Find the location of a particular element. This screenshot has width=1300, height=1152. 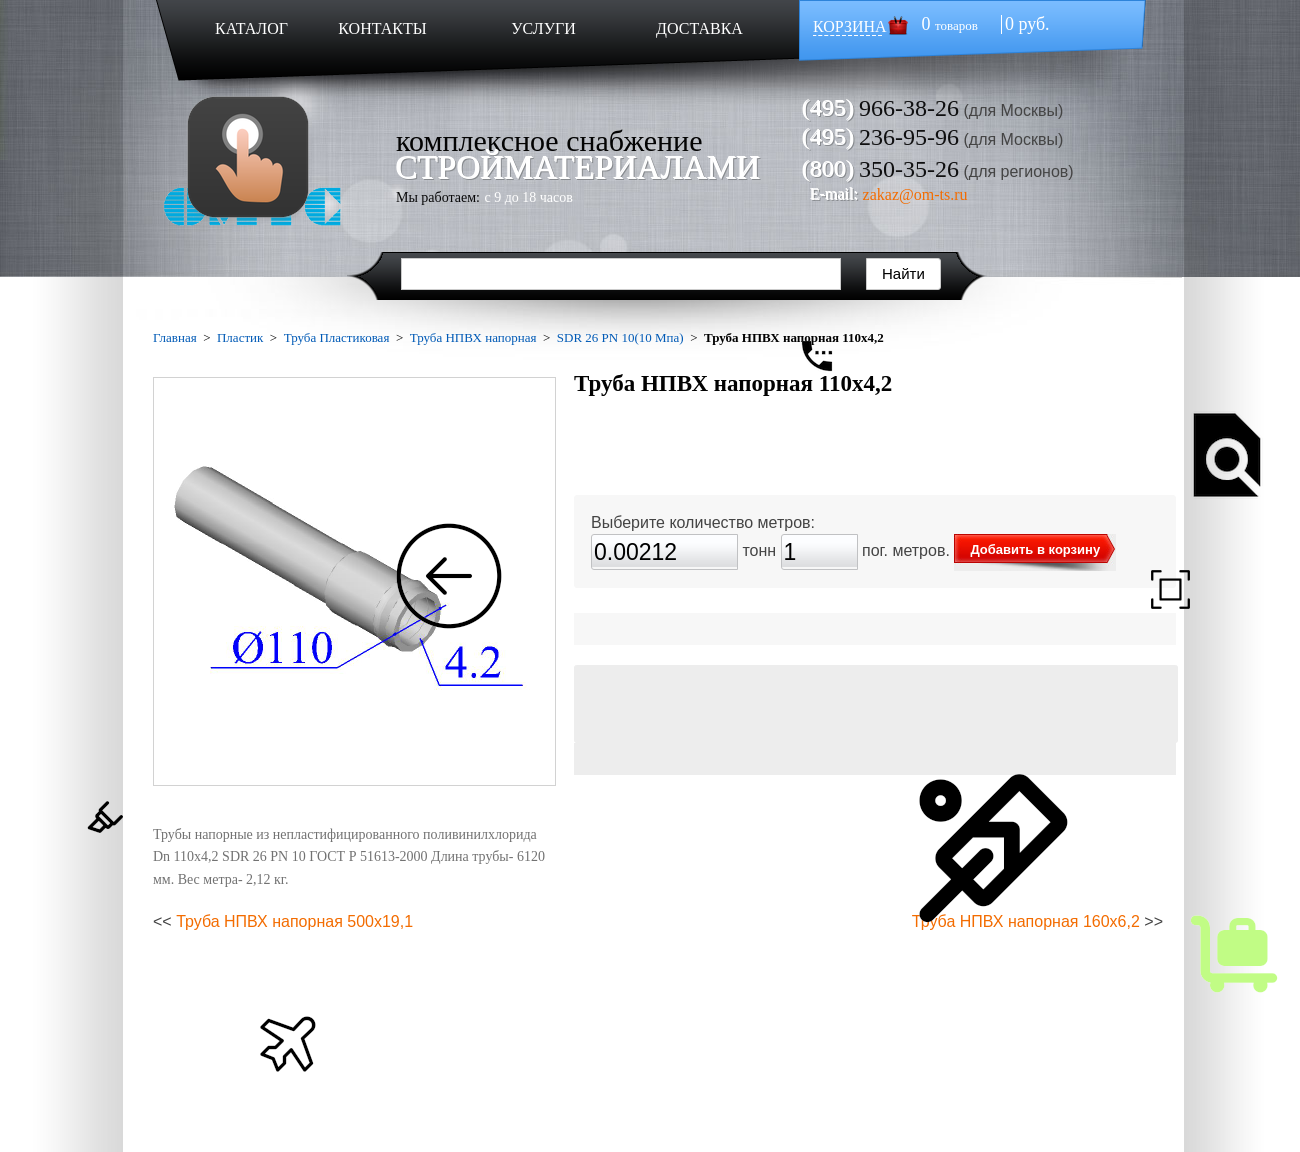

luggage cart or baggage trolley is located at coordinates (1234, 954).